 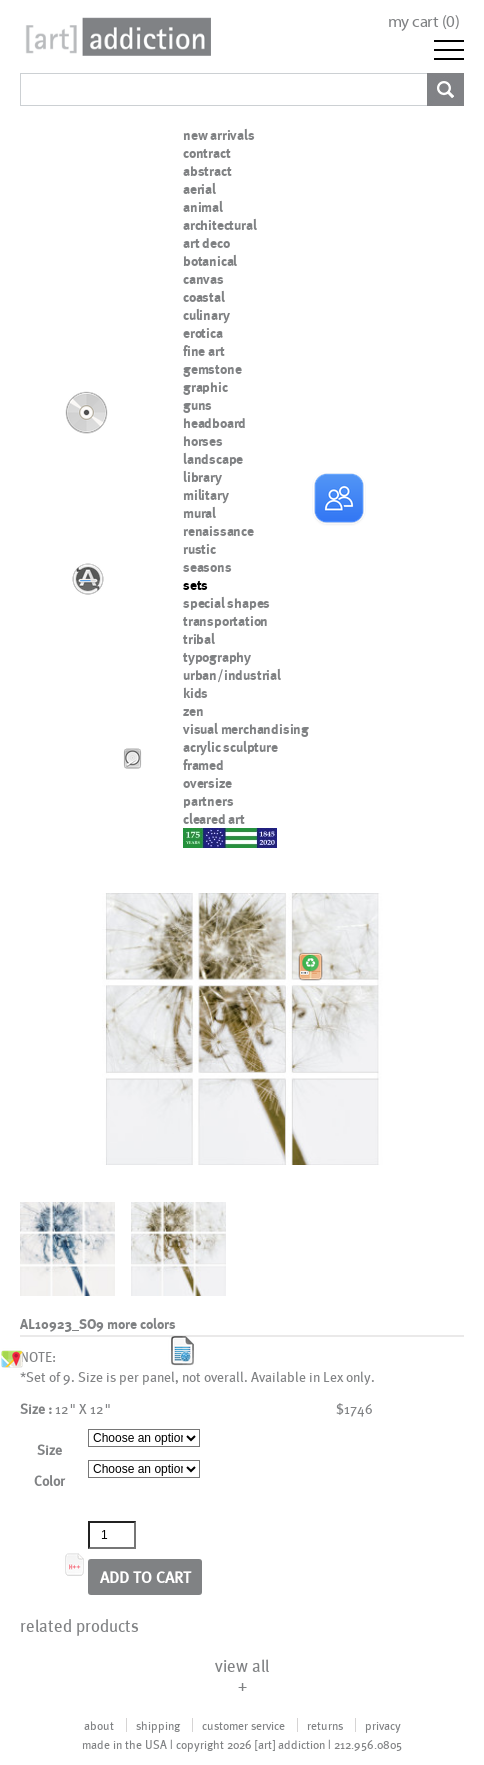 I want to click on open a libreoffice web document, so click(x=182, y=1350).